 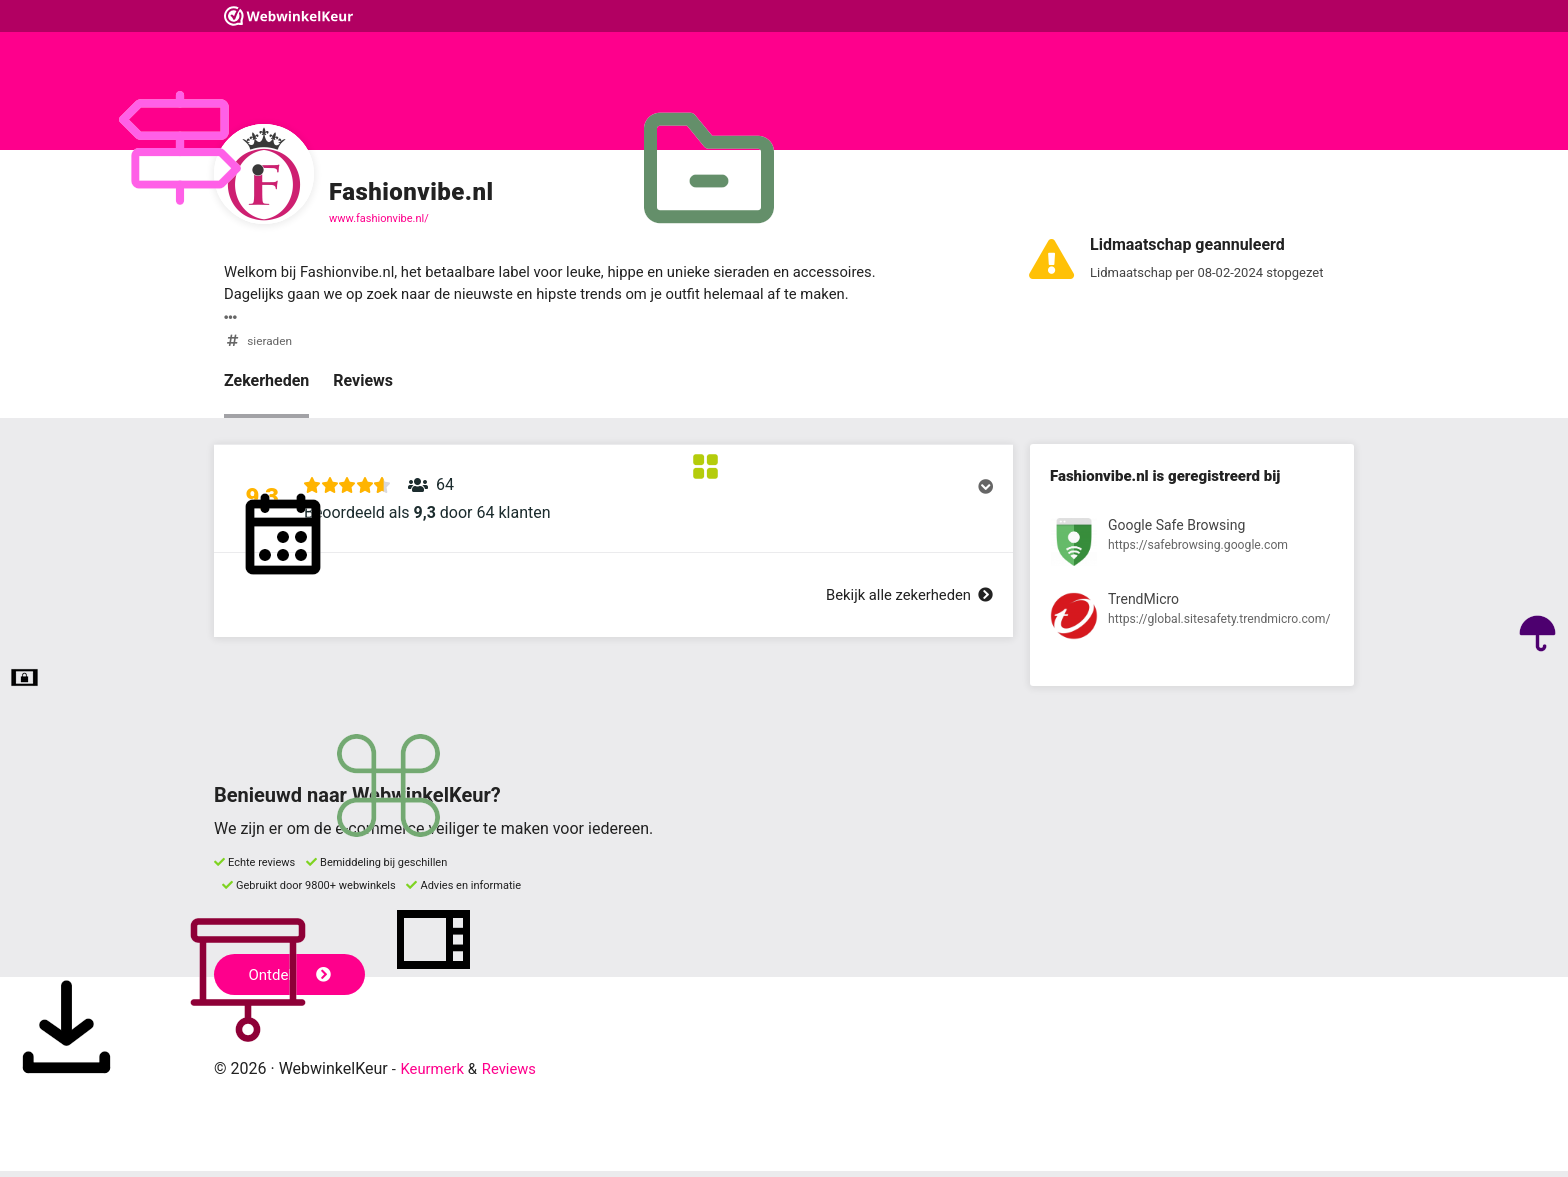 What do you see at coordinates (66, 1029) in the screenshot?
I see `download a file or content` at bounding box center [66, 1029].